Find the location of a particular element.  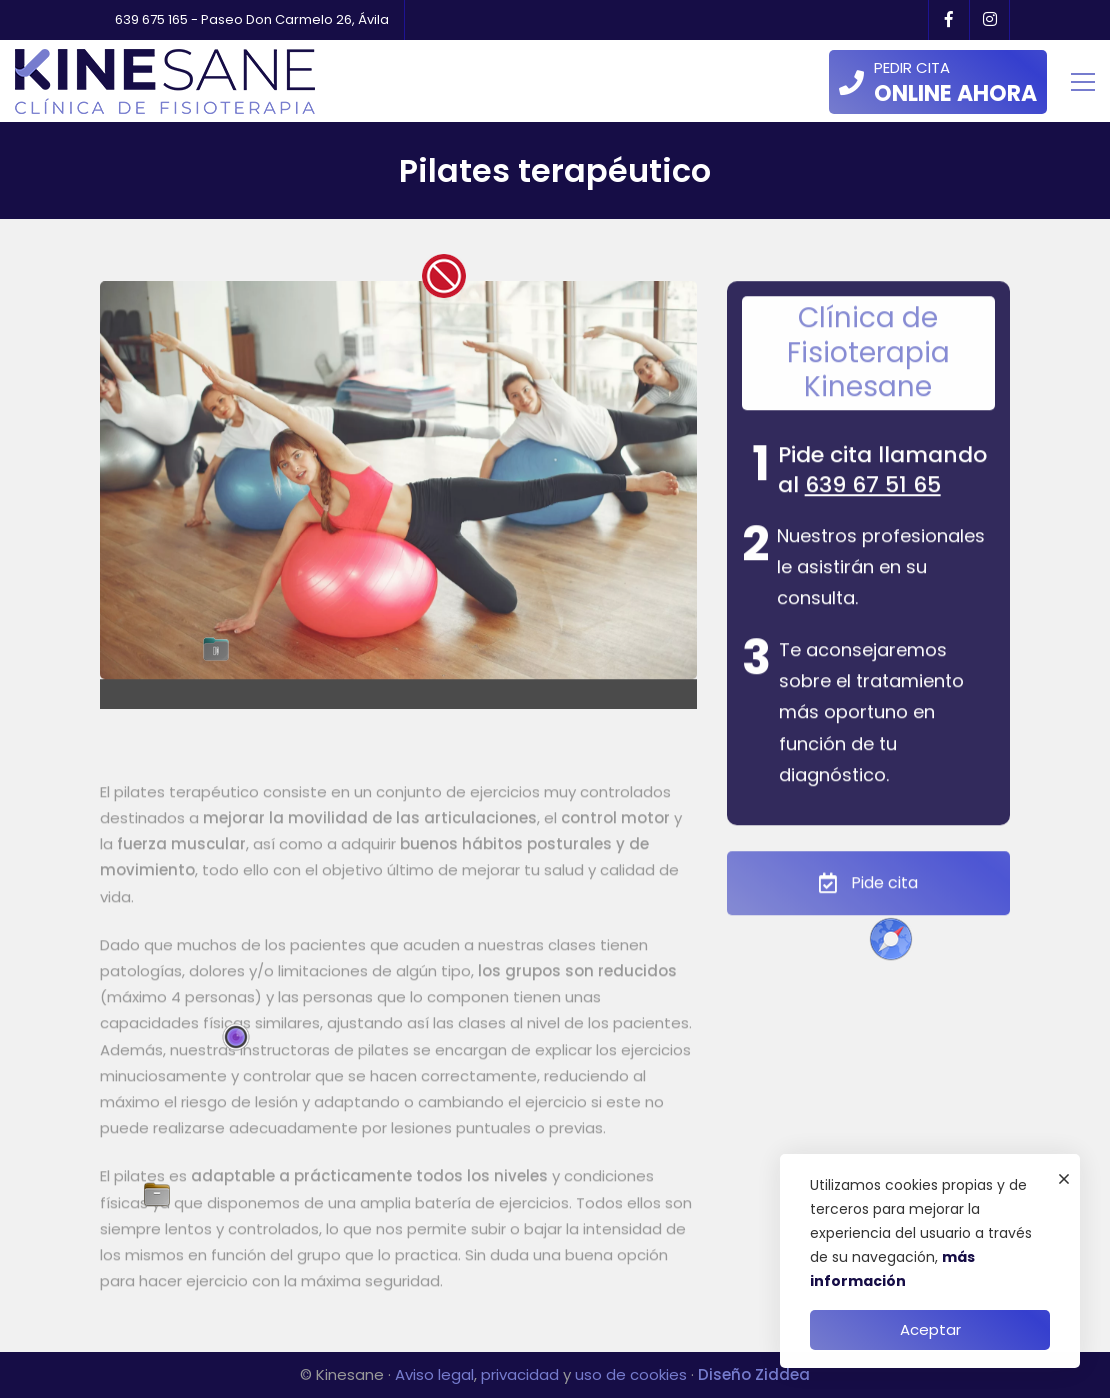

open web browser is located at coordinates (891, 939).